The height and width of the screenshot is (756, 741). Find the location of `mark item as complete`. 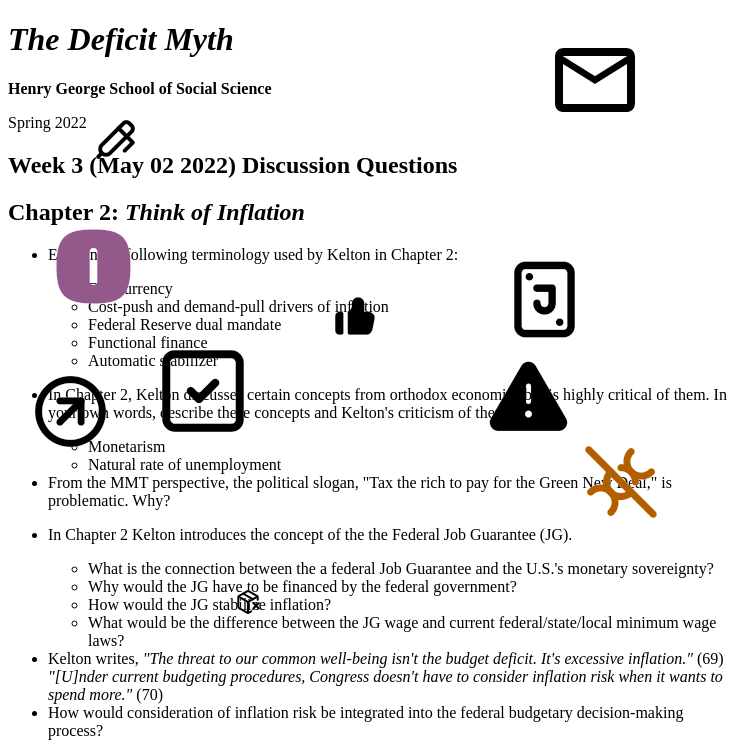

mark item as complete is located at coordinates (203, 391).